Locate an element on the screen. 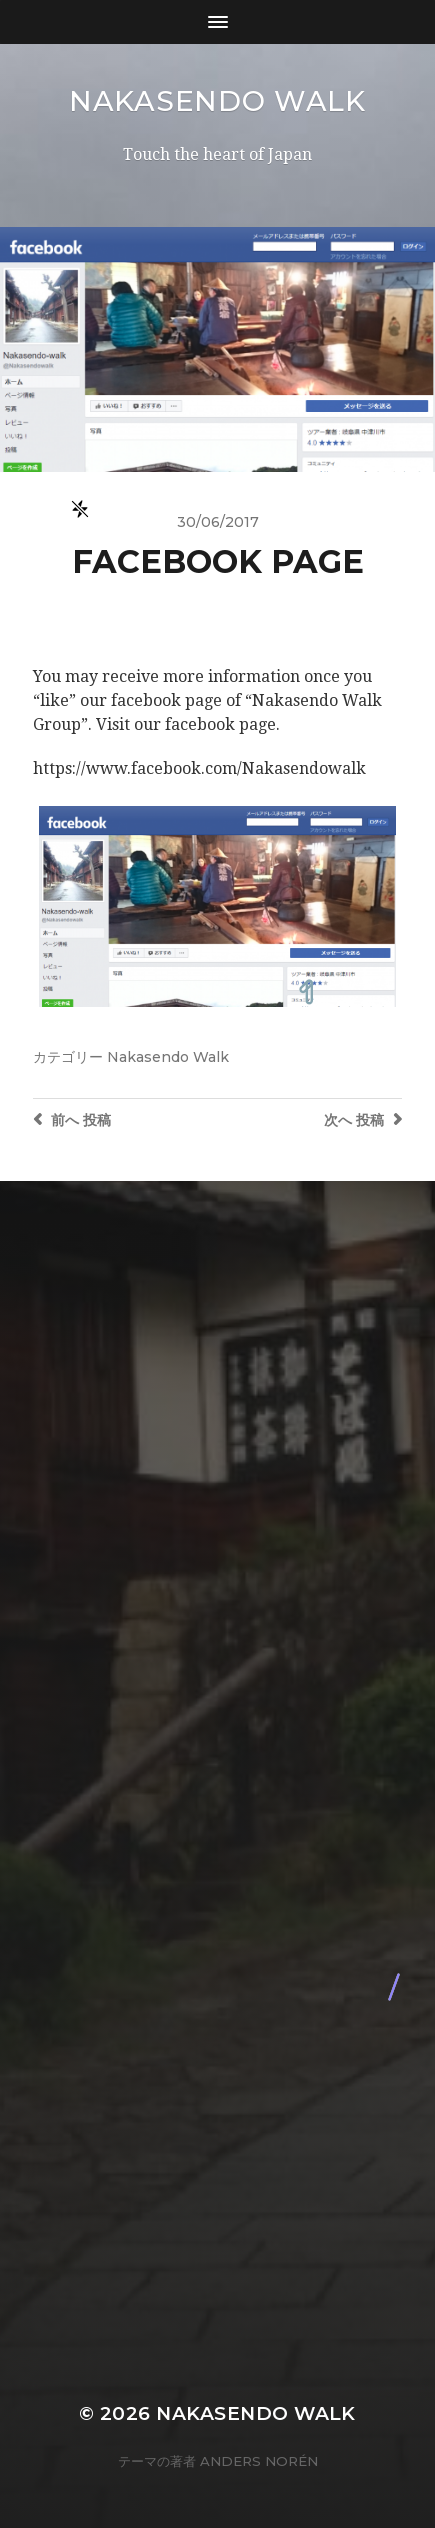 The image size is (435, 2528). access google one subscription settings is located at coordinates (308, 992).